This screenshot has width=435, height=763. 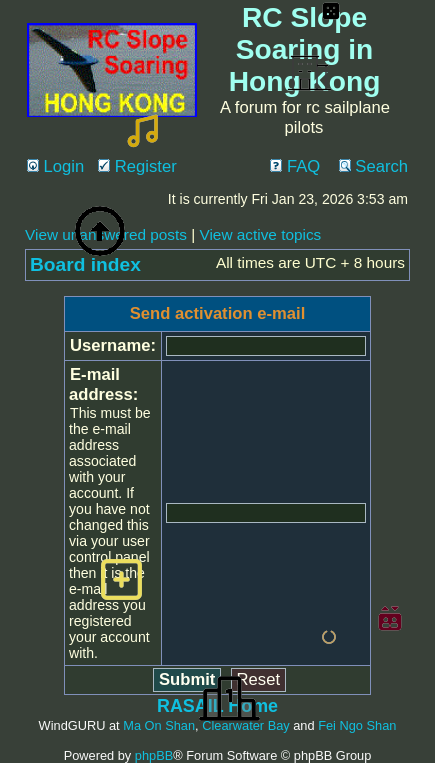 What do you see at coordinates (390, 619) in the screenshot?
I see `indicates elevator access nearby` at bounding box center [390, 619].